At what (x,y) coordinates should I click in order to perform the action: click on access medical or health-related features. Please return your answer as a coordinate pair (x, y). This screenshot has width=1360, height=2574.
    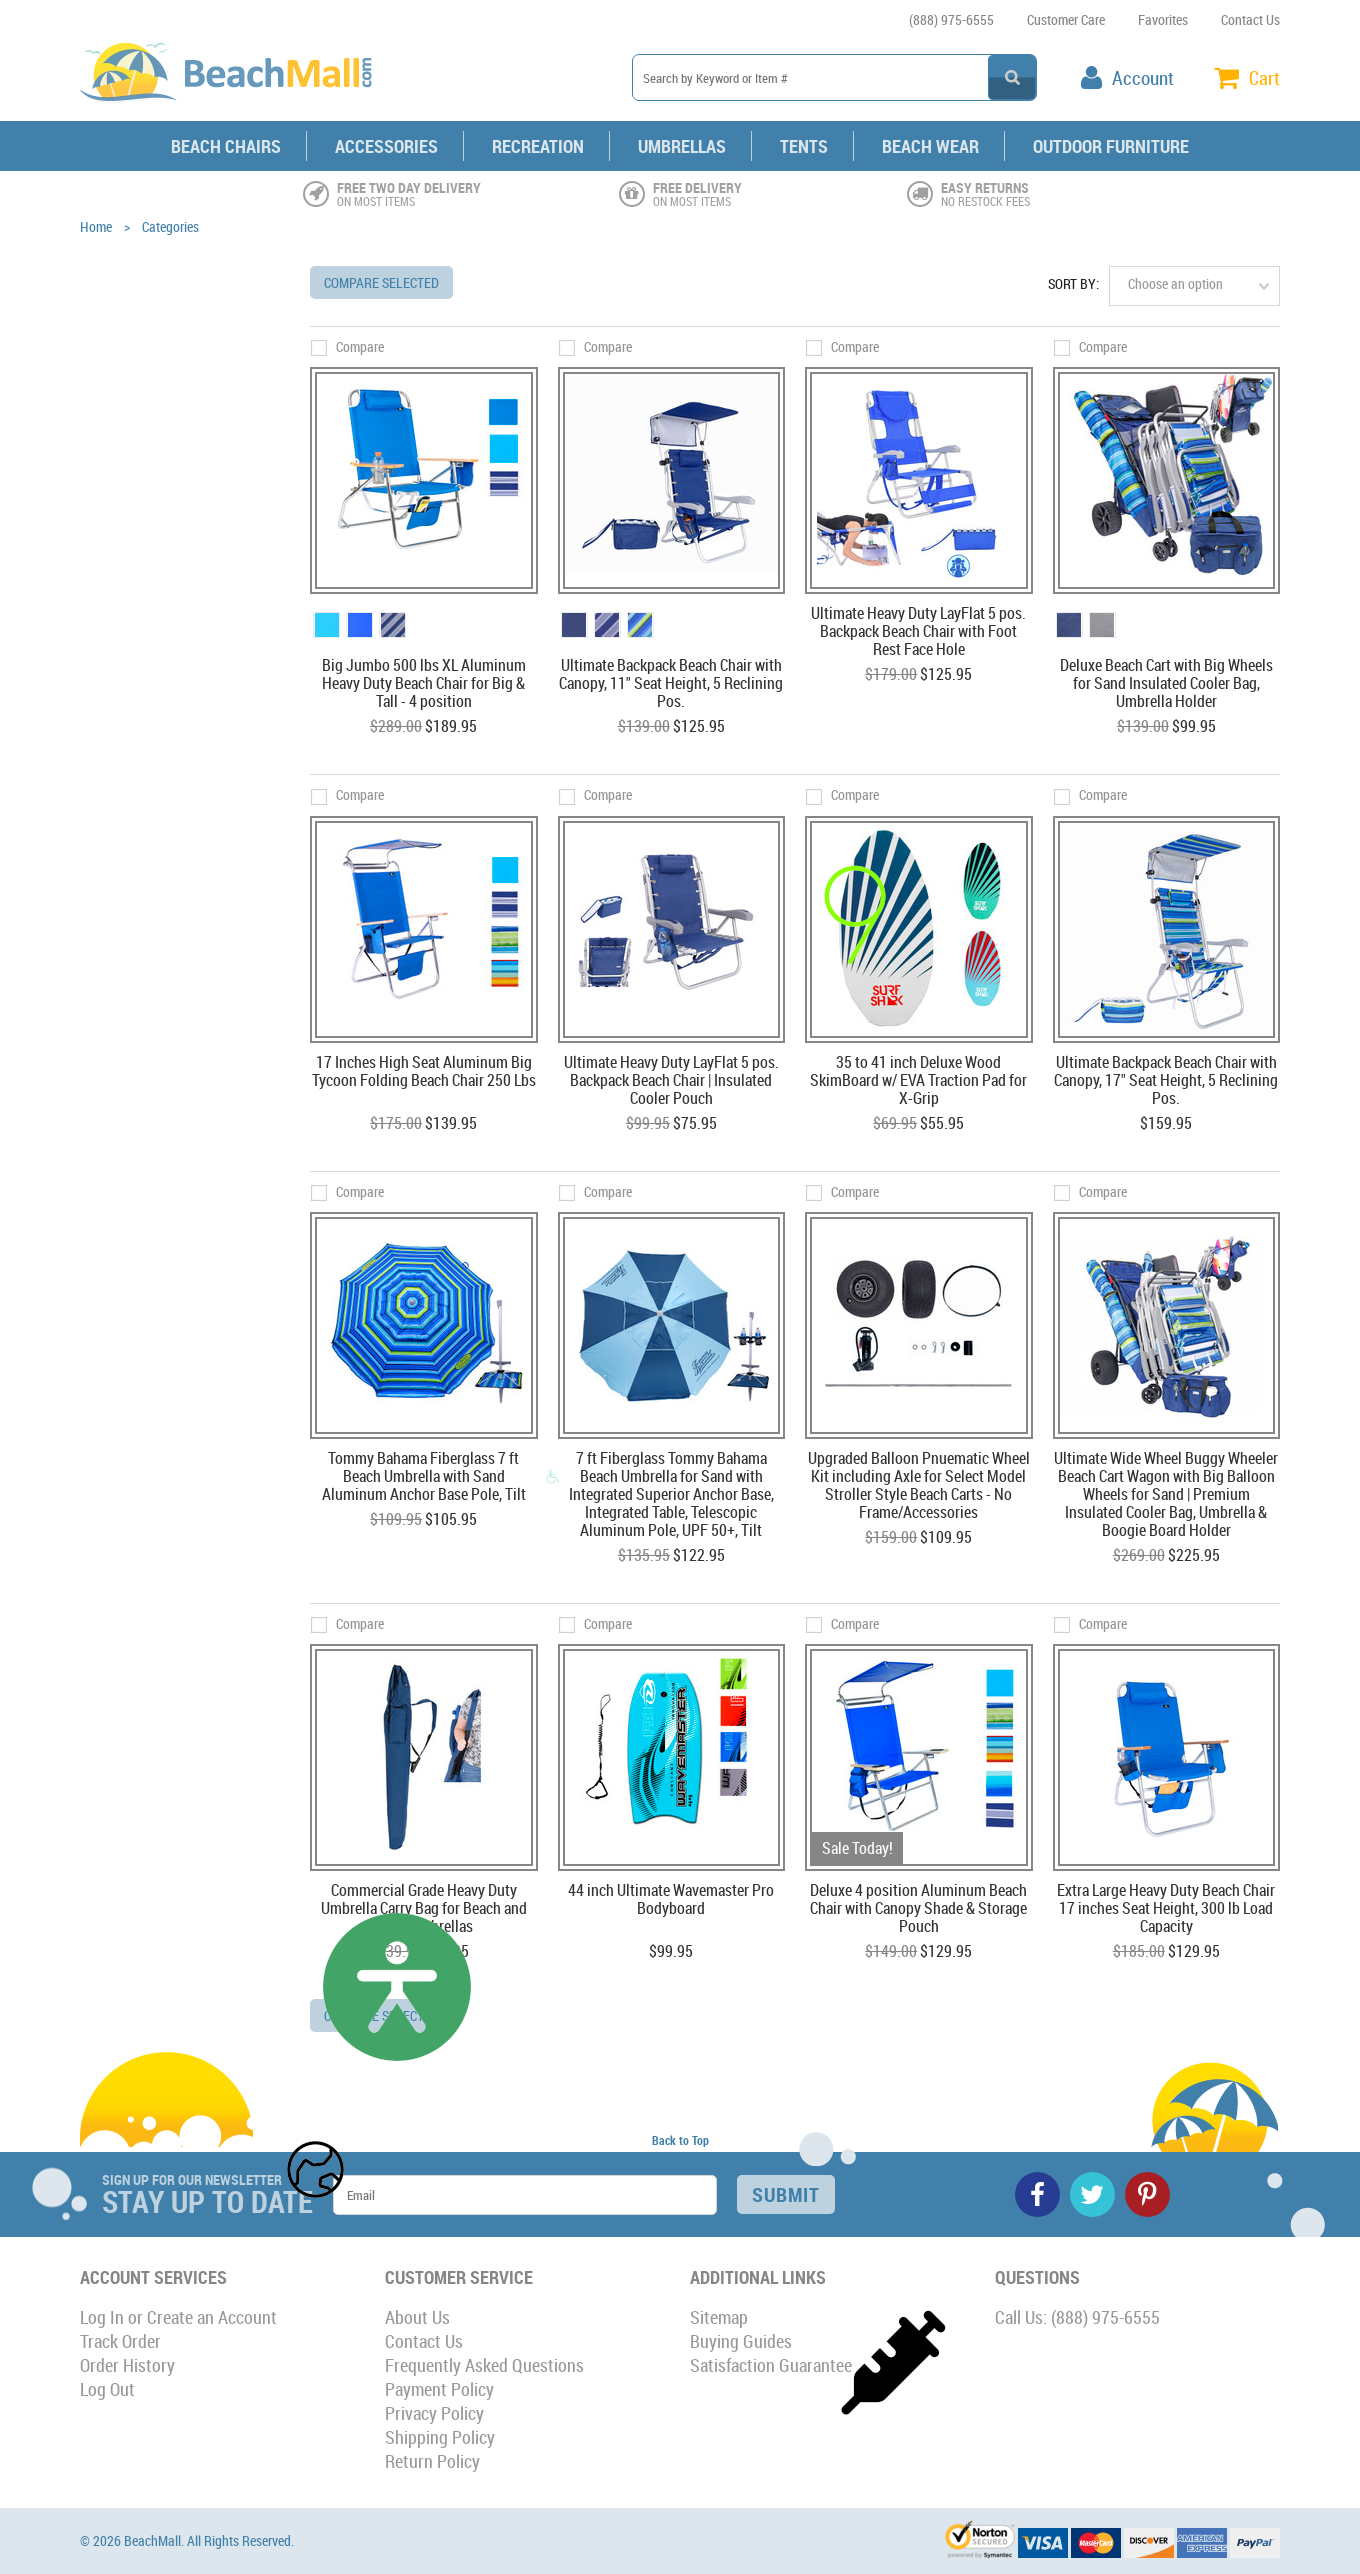
    Looking at the image, I should click on (891, 2365).